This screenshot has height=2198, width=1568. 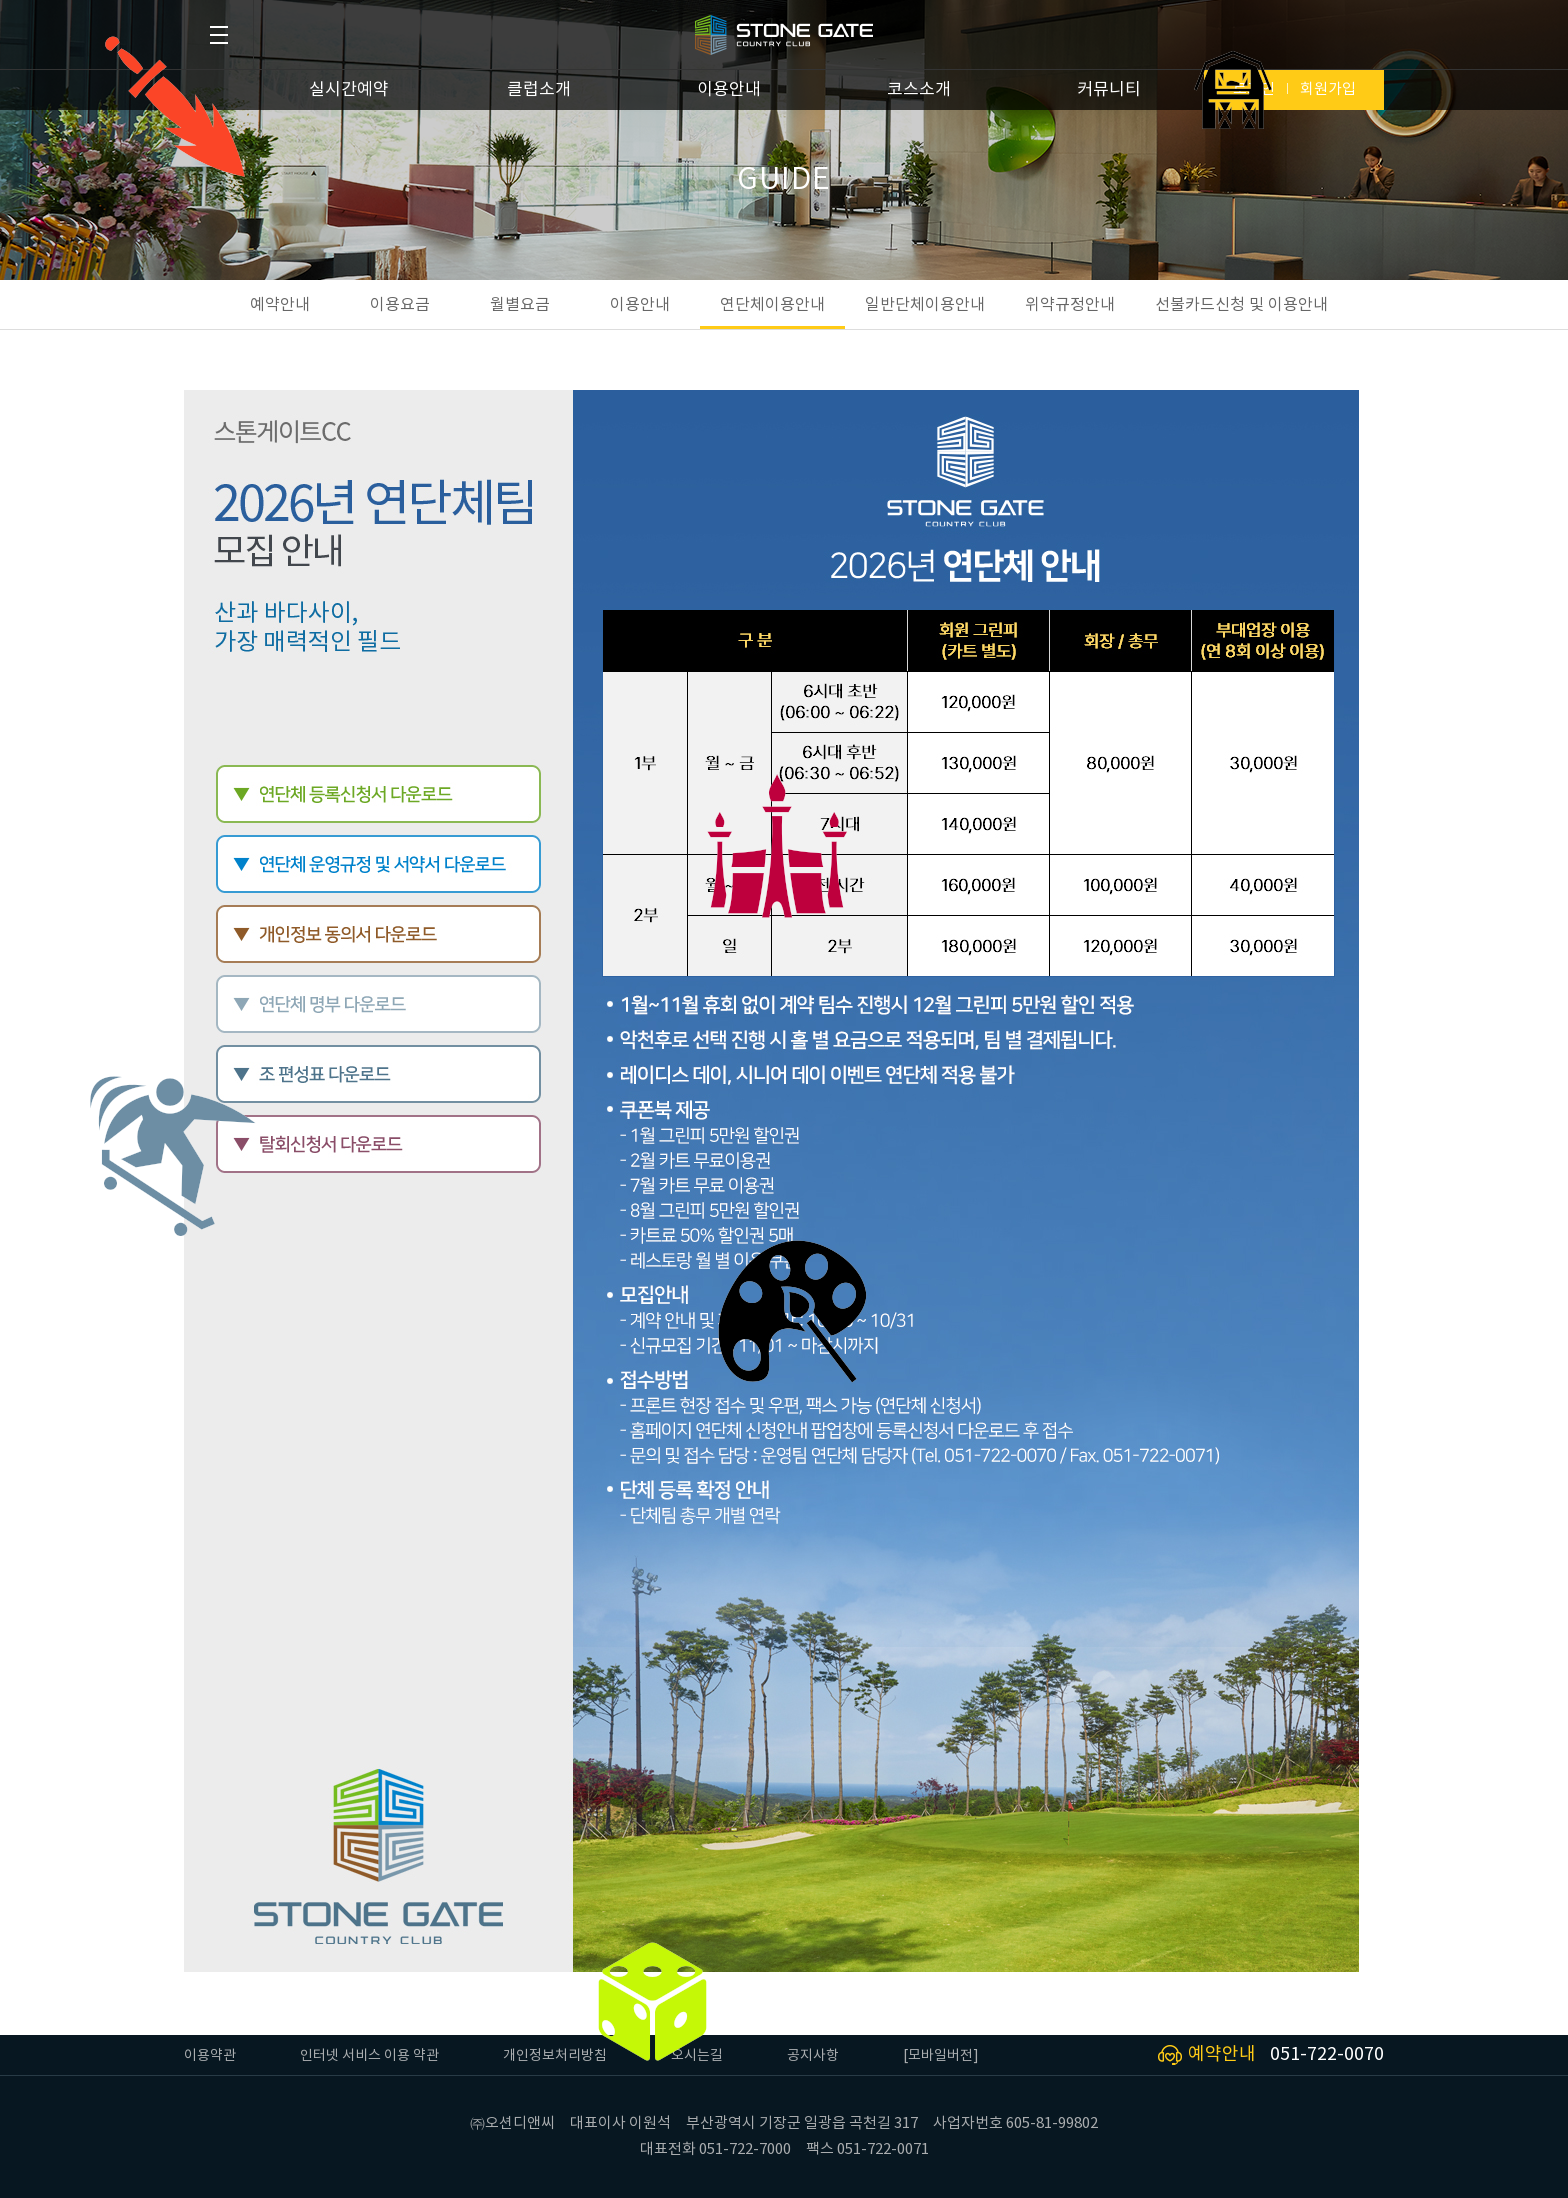 I want to click on access the castle or fortress location, so click(x=777, y=845).